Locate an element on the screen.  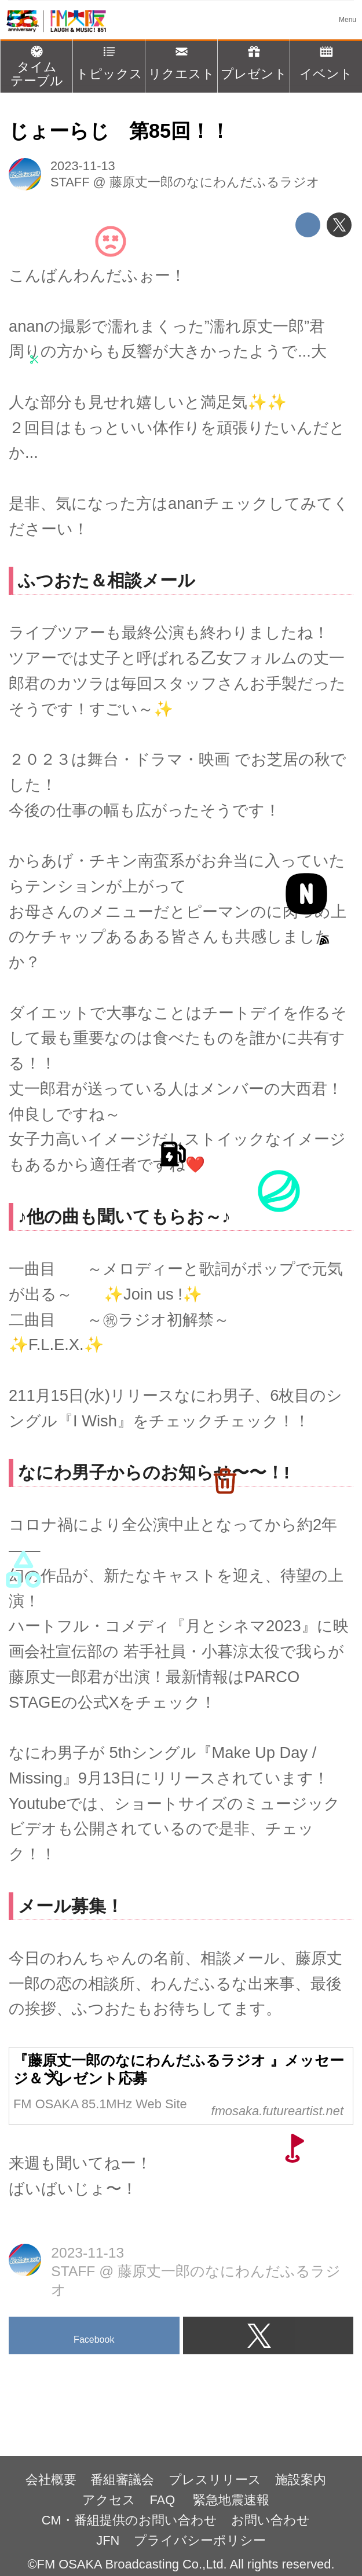
cut selected content is located at coordinates (34, 359).